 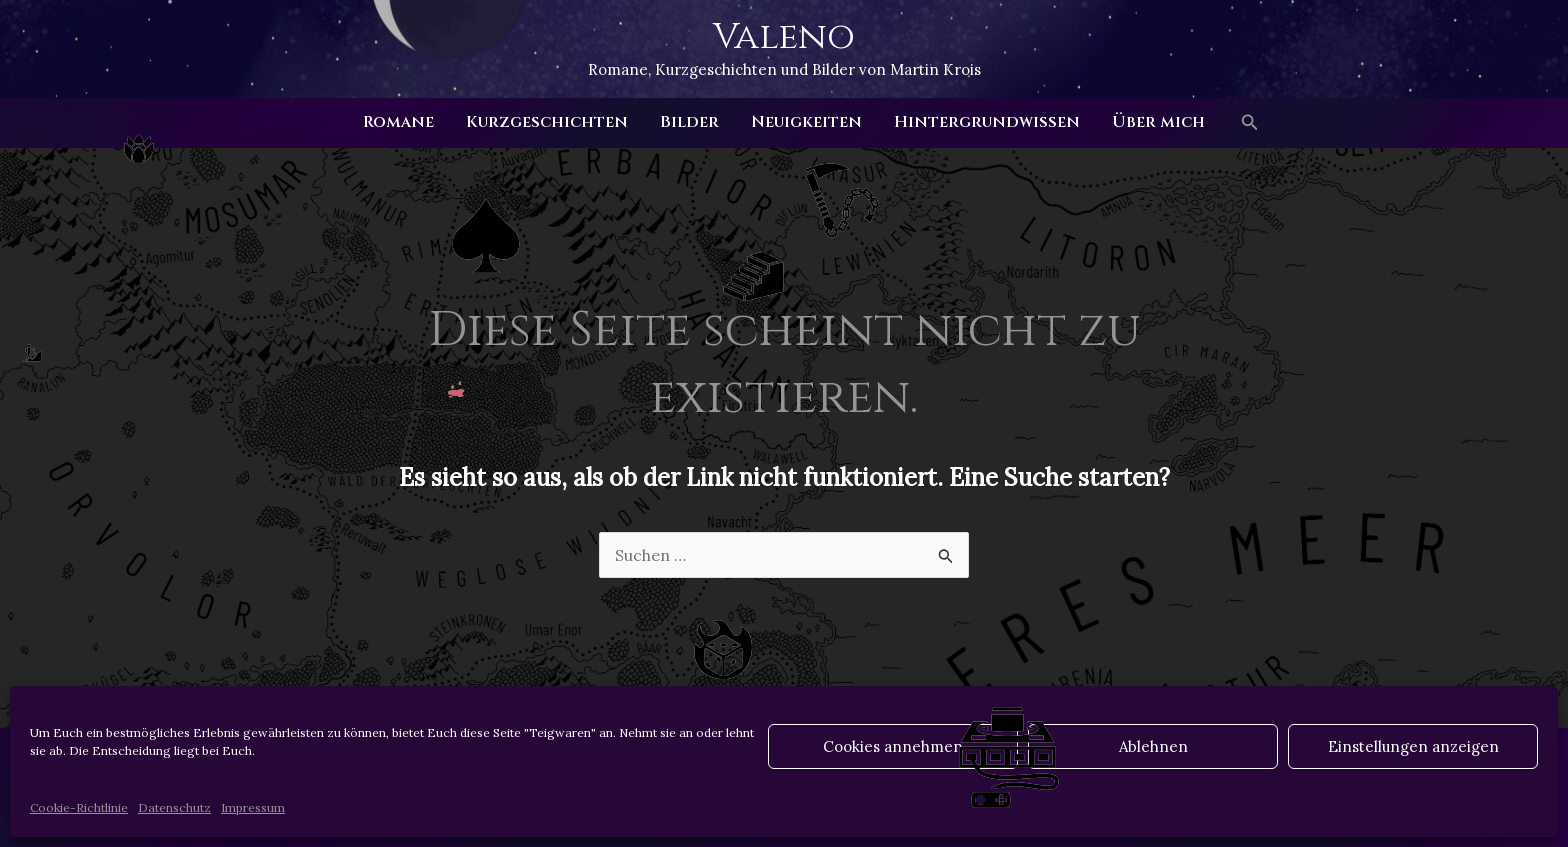 What do you see at coordinates (1007, 755) in the screenshot?
I see `access gaming features or game center` at bounding box center [1007, 755].